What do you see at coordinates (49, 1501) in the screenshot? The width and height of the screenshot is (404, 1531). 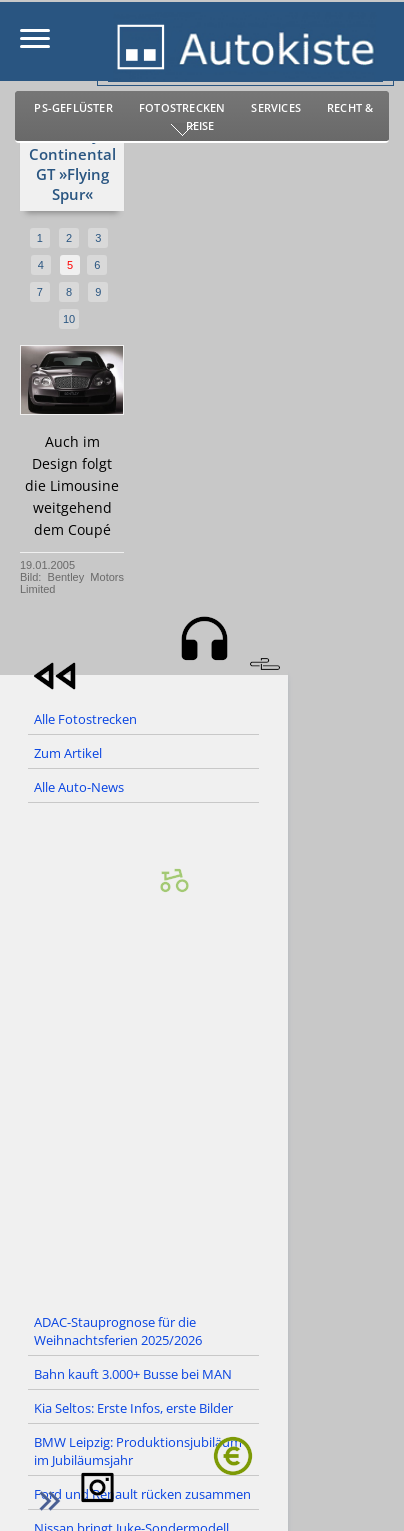 I see `skip forward or advance to next item` at bounding box center [49, 1501].